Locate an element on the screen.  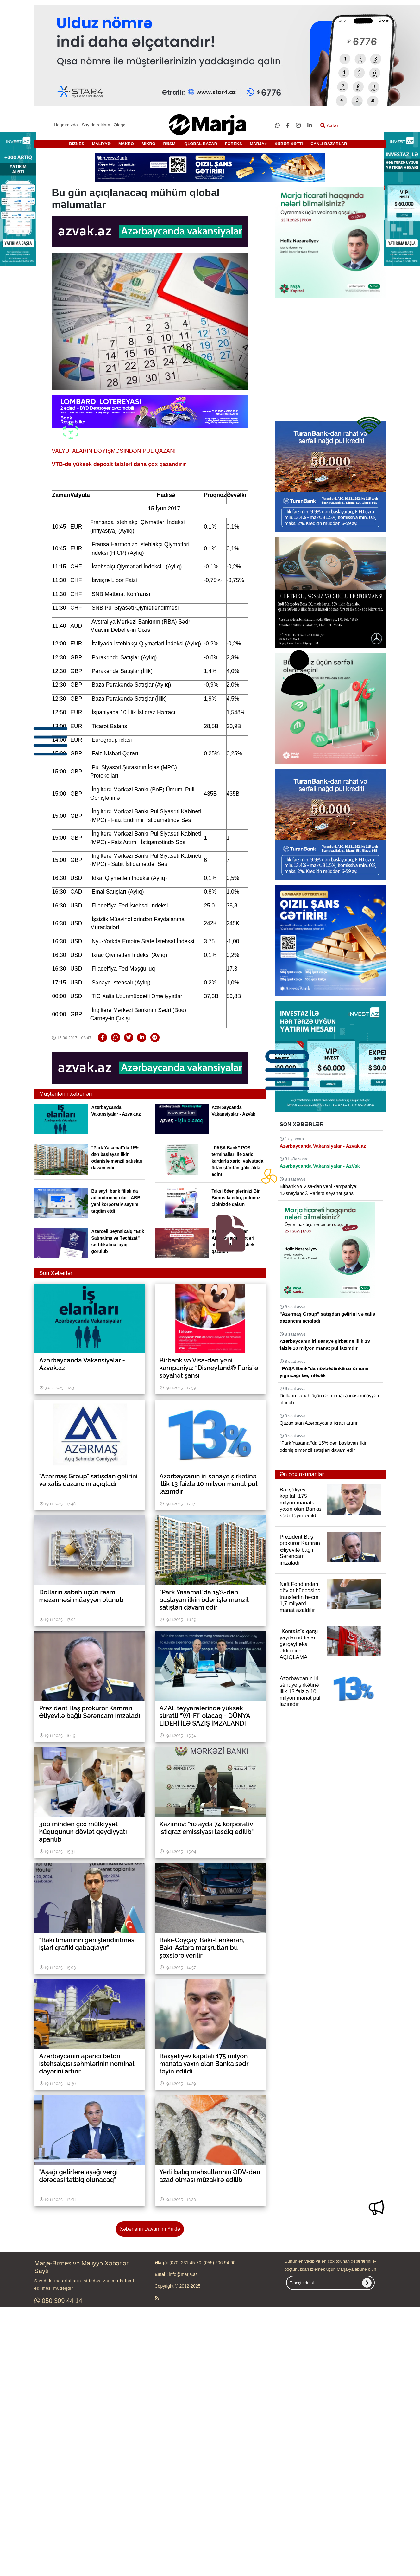
view announcements or alerts is located at coordinates (376, 2208).